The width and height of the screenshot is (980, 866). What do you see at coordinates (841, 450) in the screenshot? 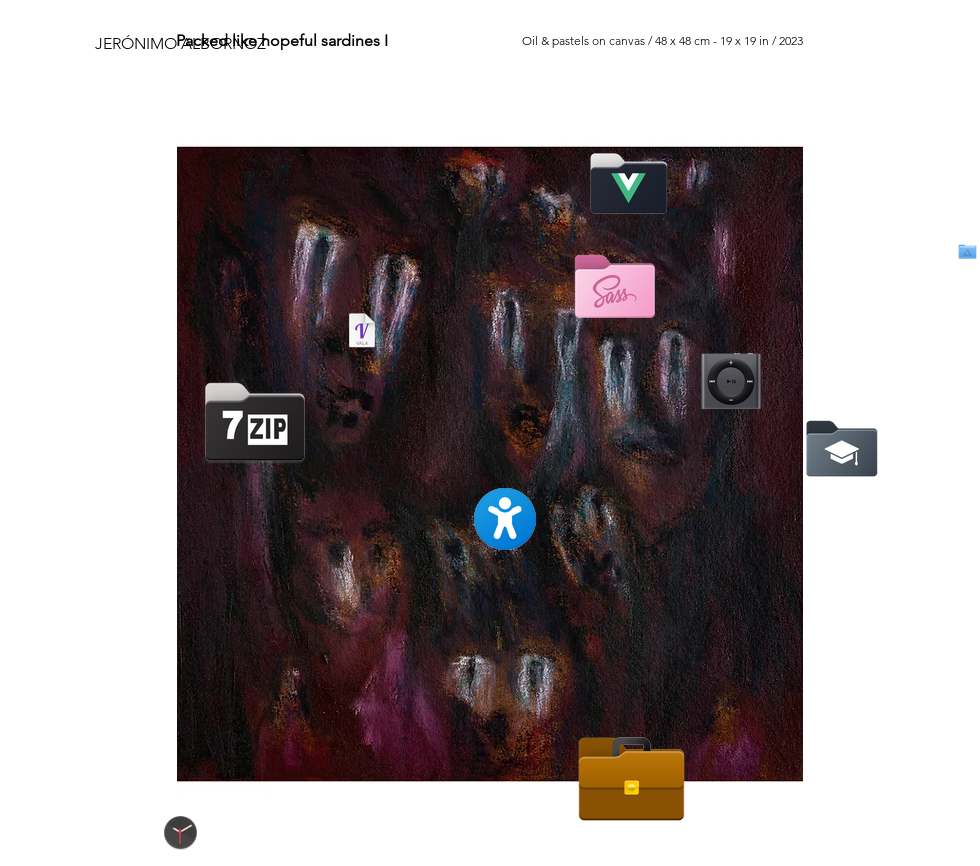
I see `open education or coursework folder` at bounding box center [841, 450].